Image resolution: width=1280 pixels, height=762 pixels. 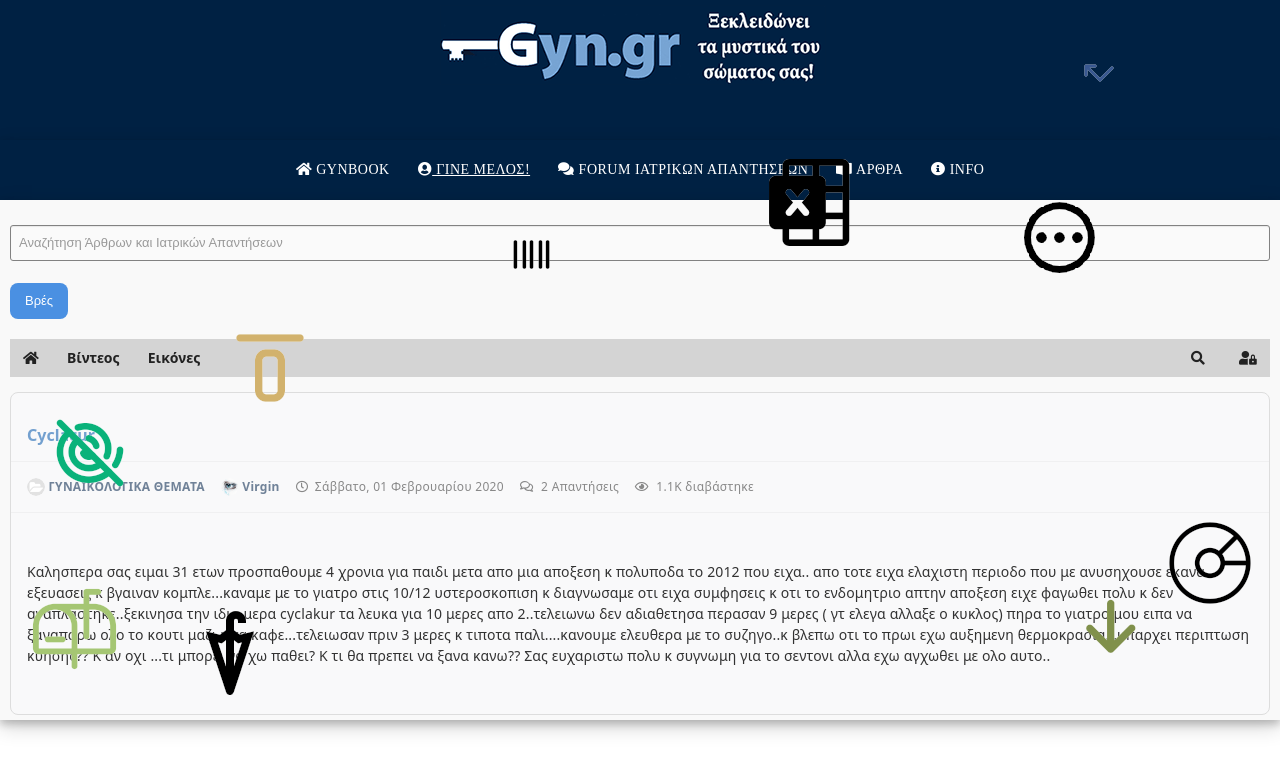 What do you see at coordinates (1109, 624) in the screenshot?
I see `scroll down or view more content` at bounding box center [1109, 624].